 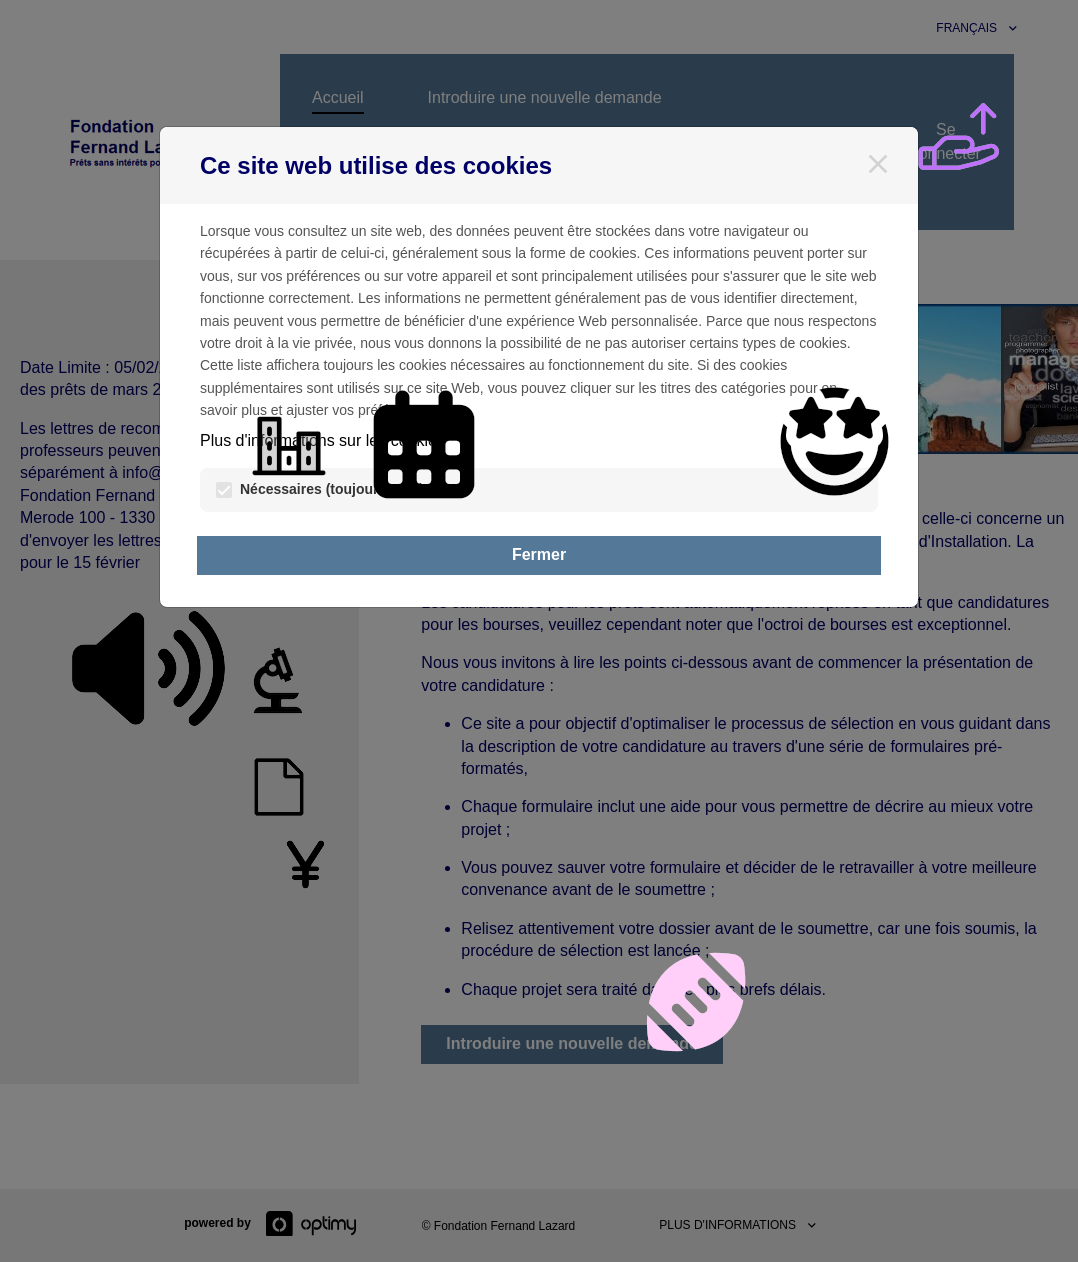 I want to click on create a new file, so click(x=279, y=787).